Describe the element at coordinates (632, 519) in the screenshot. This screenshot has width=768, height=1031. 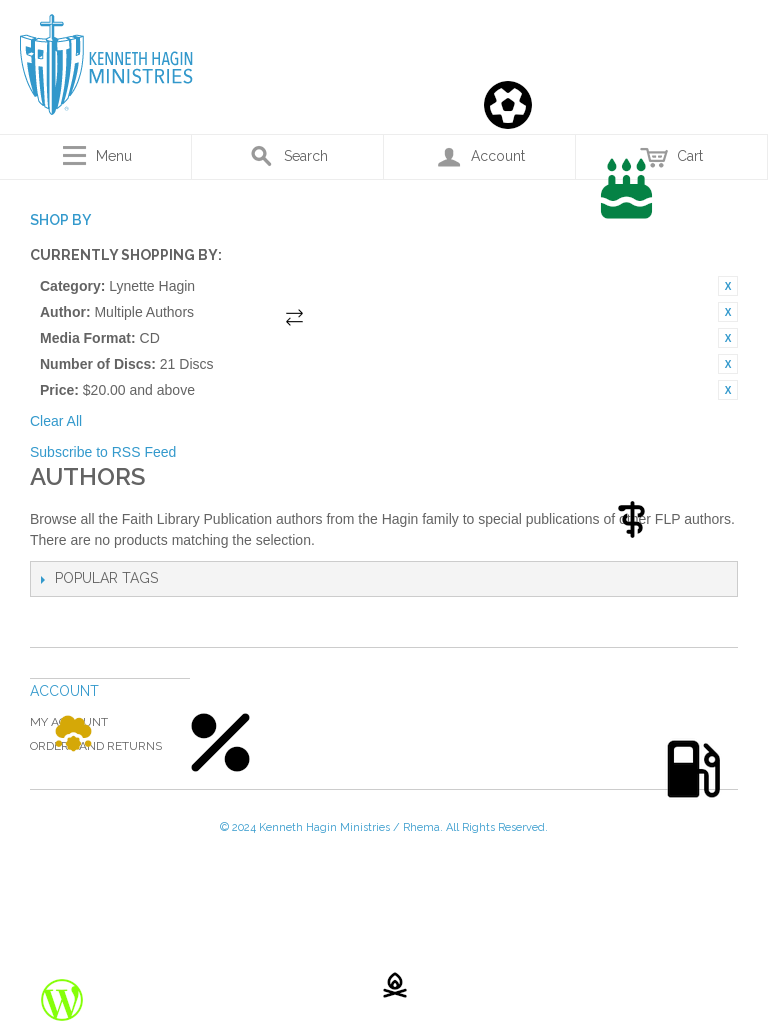
I see `access medical or healthcare services` at that location.